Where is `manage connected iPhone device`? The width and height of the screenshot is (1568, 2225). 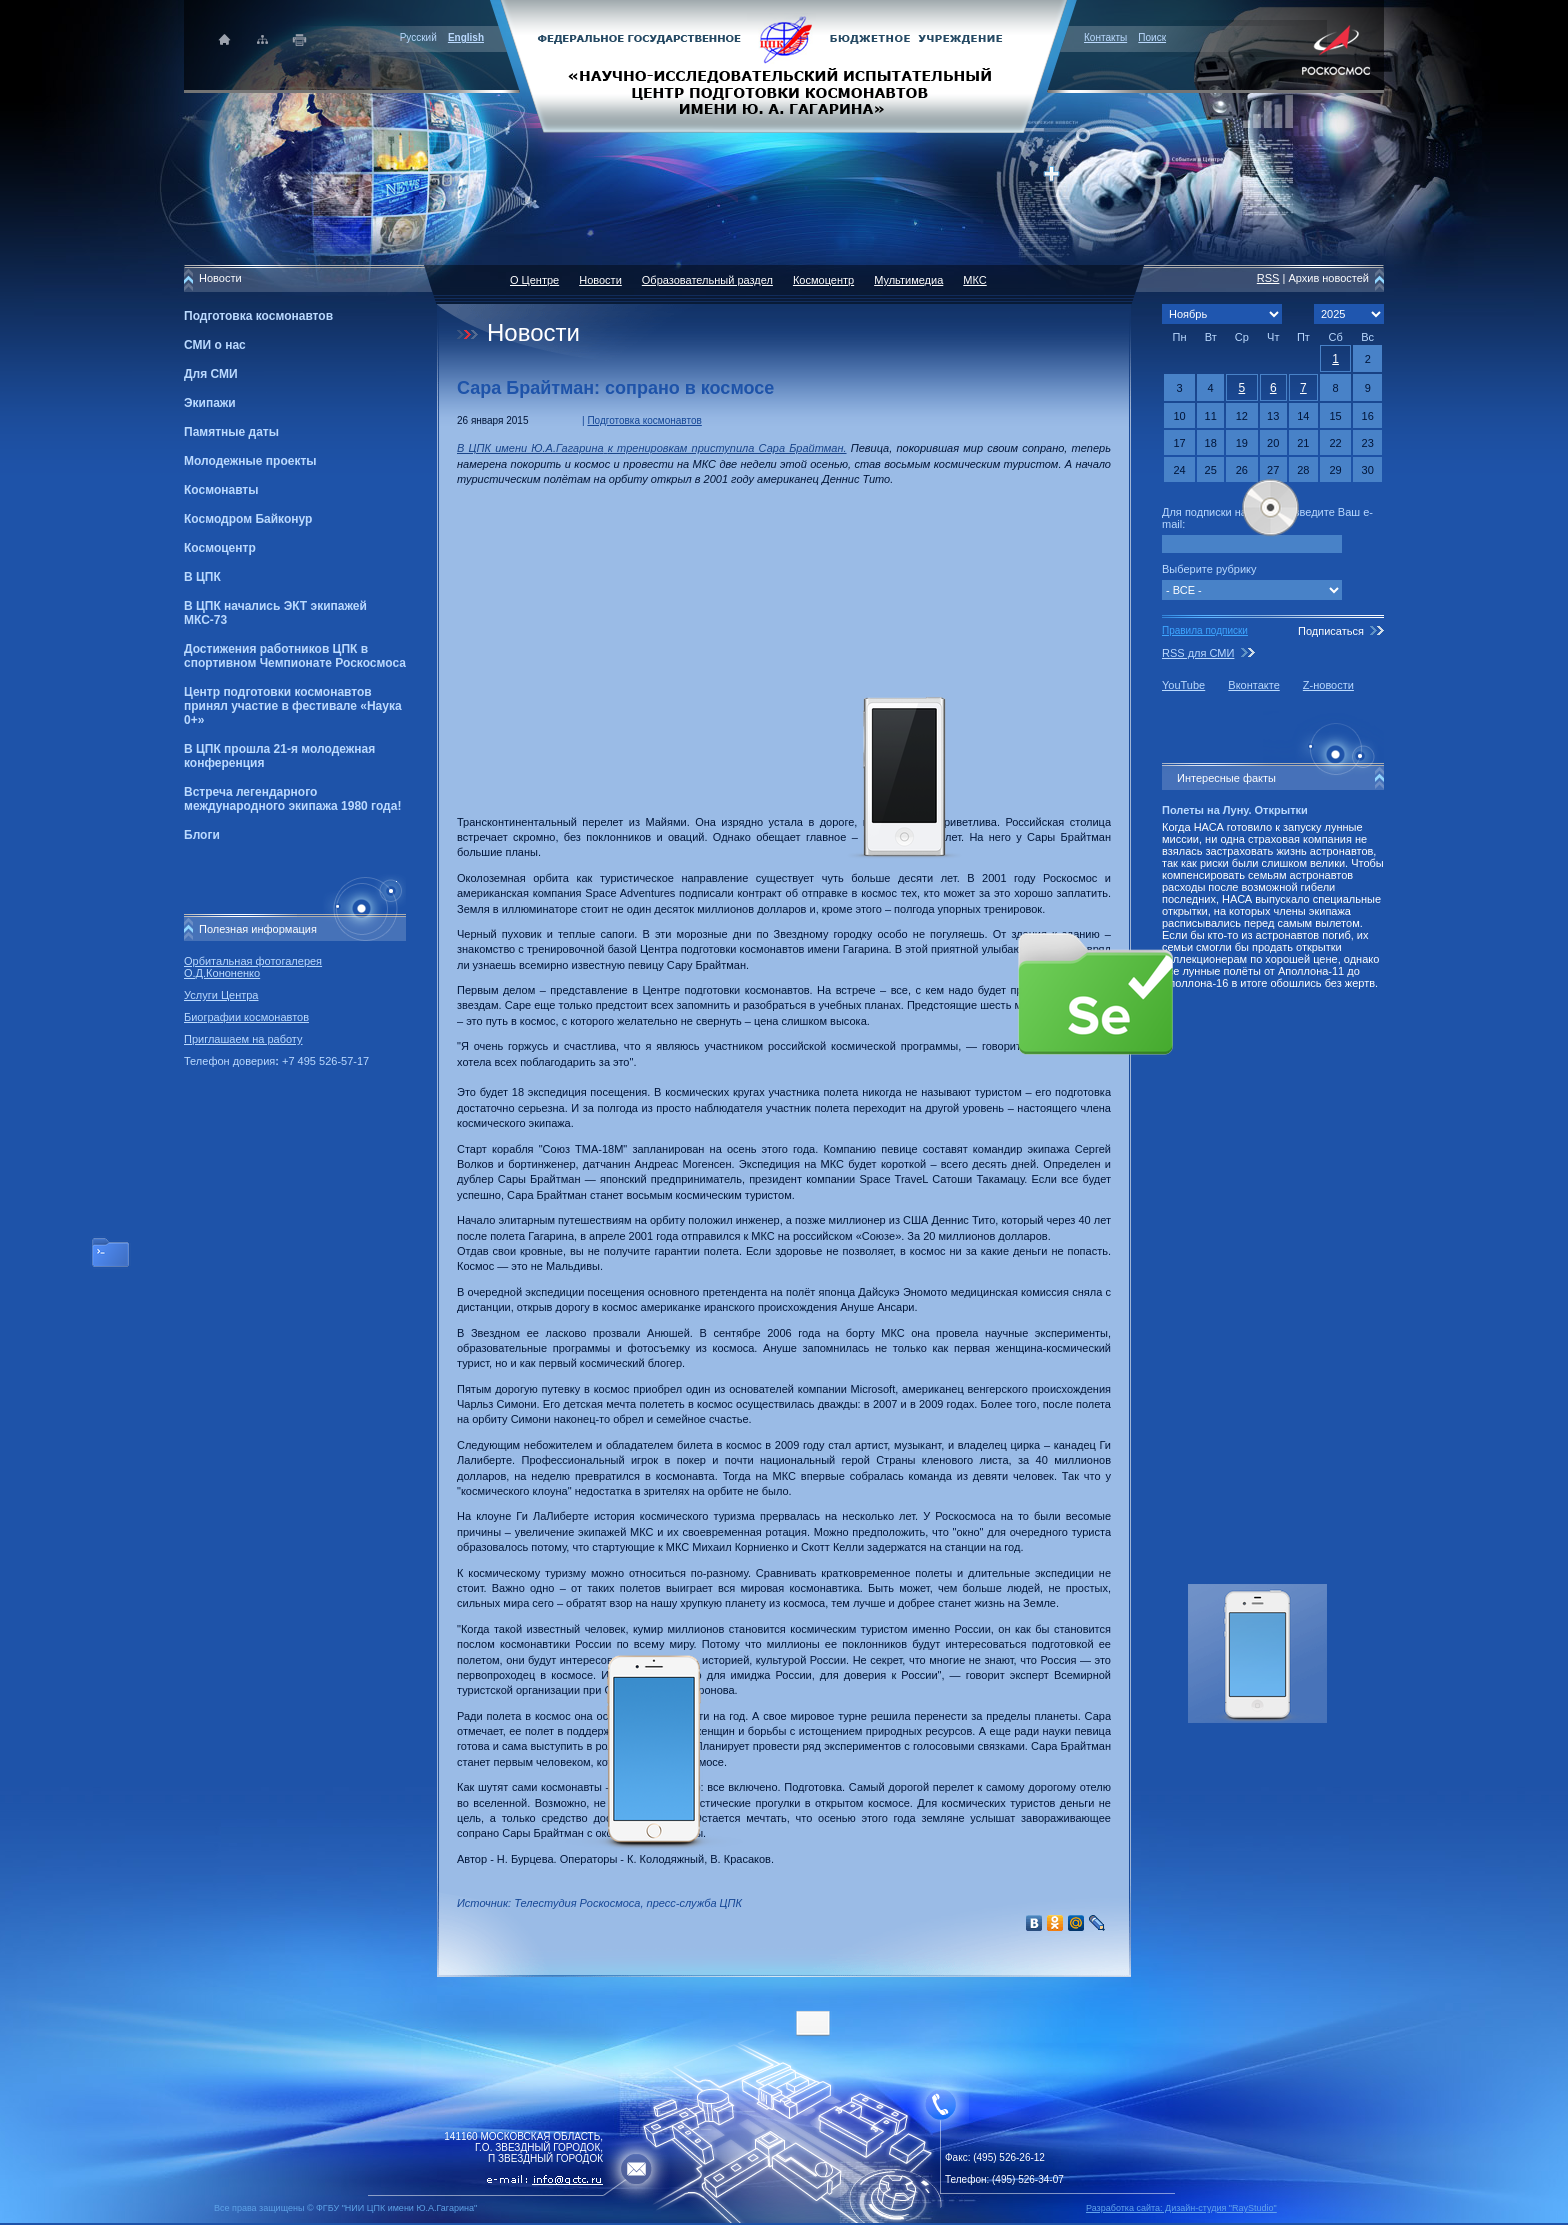 manage connected iPhone device is located at coordinates (654, 1752).